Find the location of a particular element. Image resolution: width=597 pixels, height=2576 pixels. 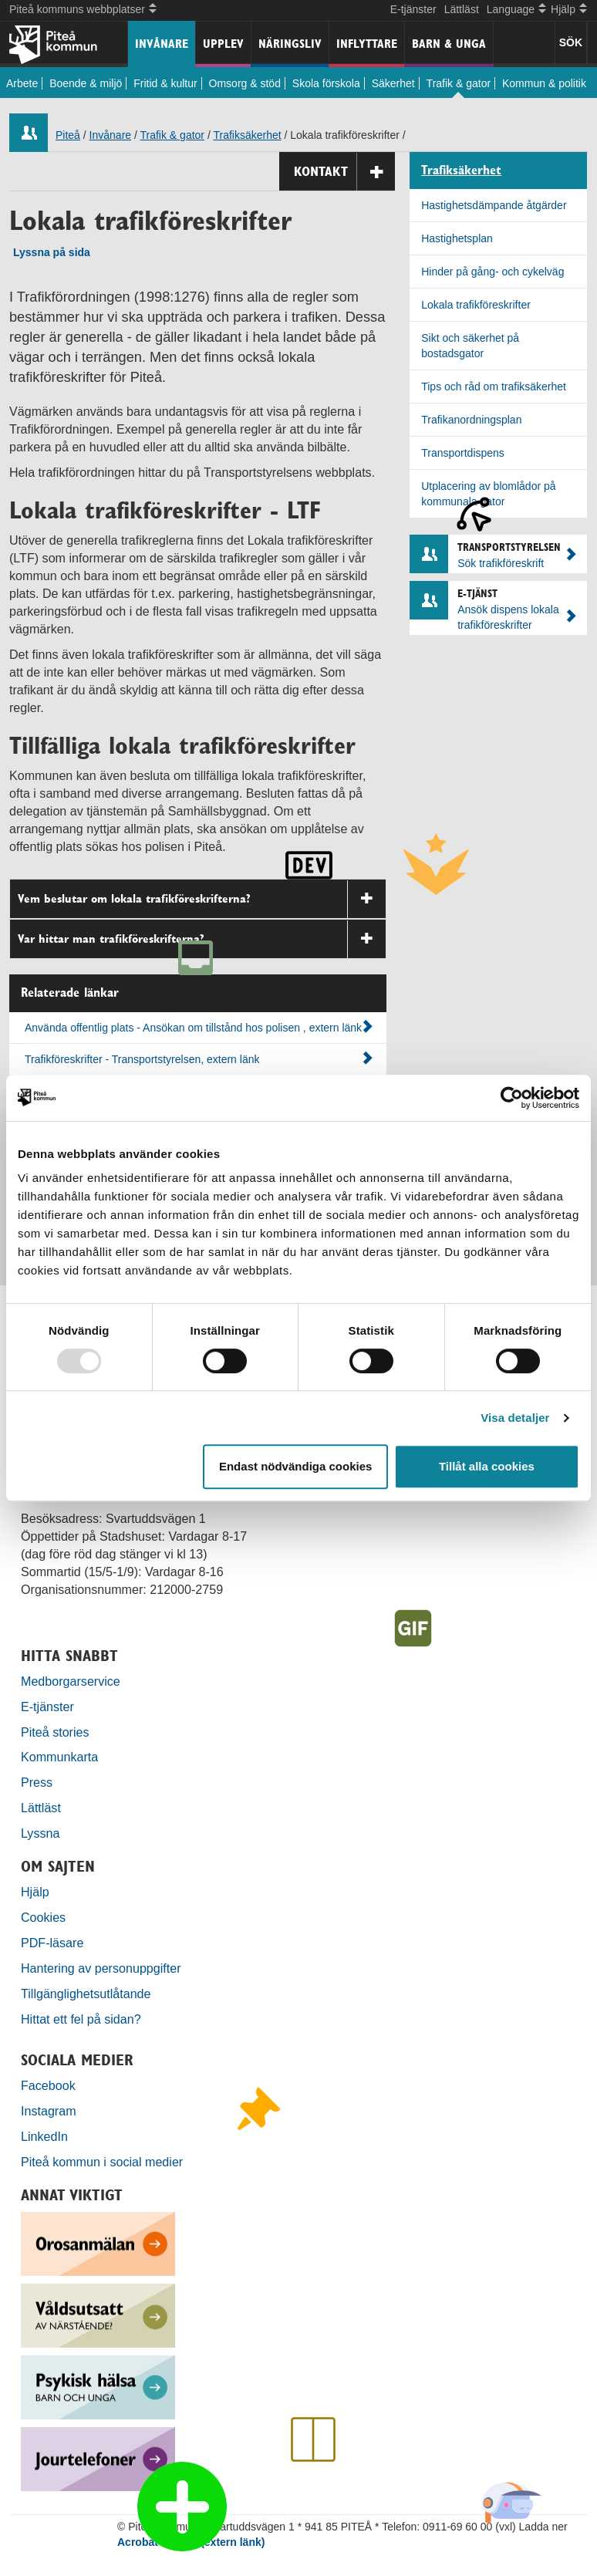

add a new item to your feed is located at coordinates (182, 2507).